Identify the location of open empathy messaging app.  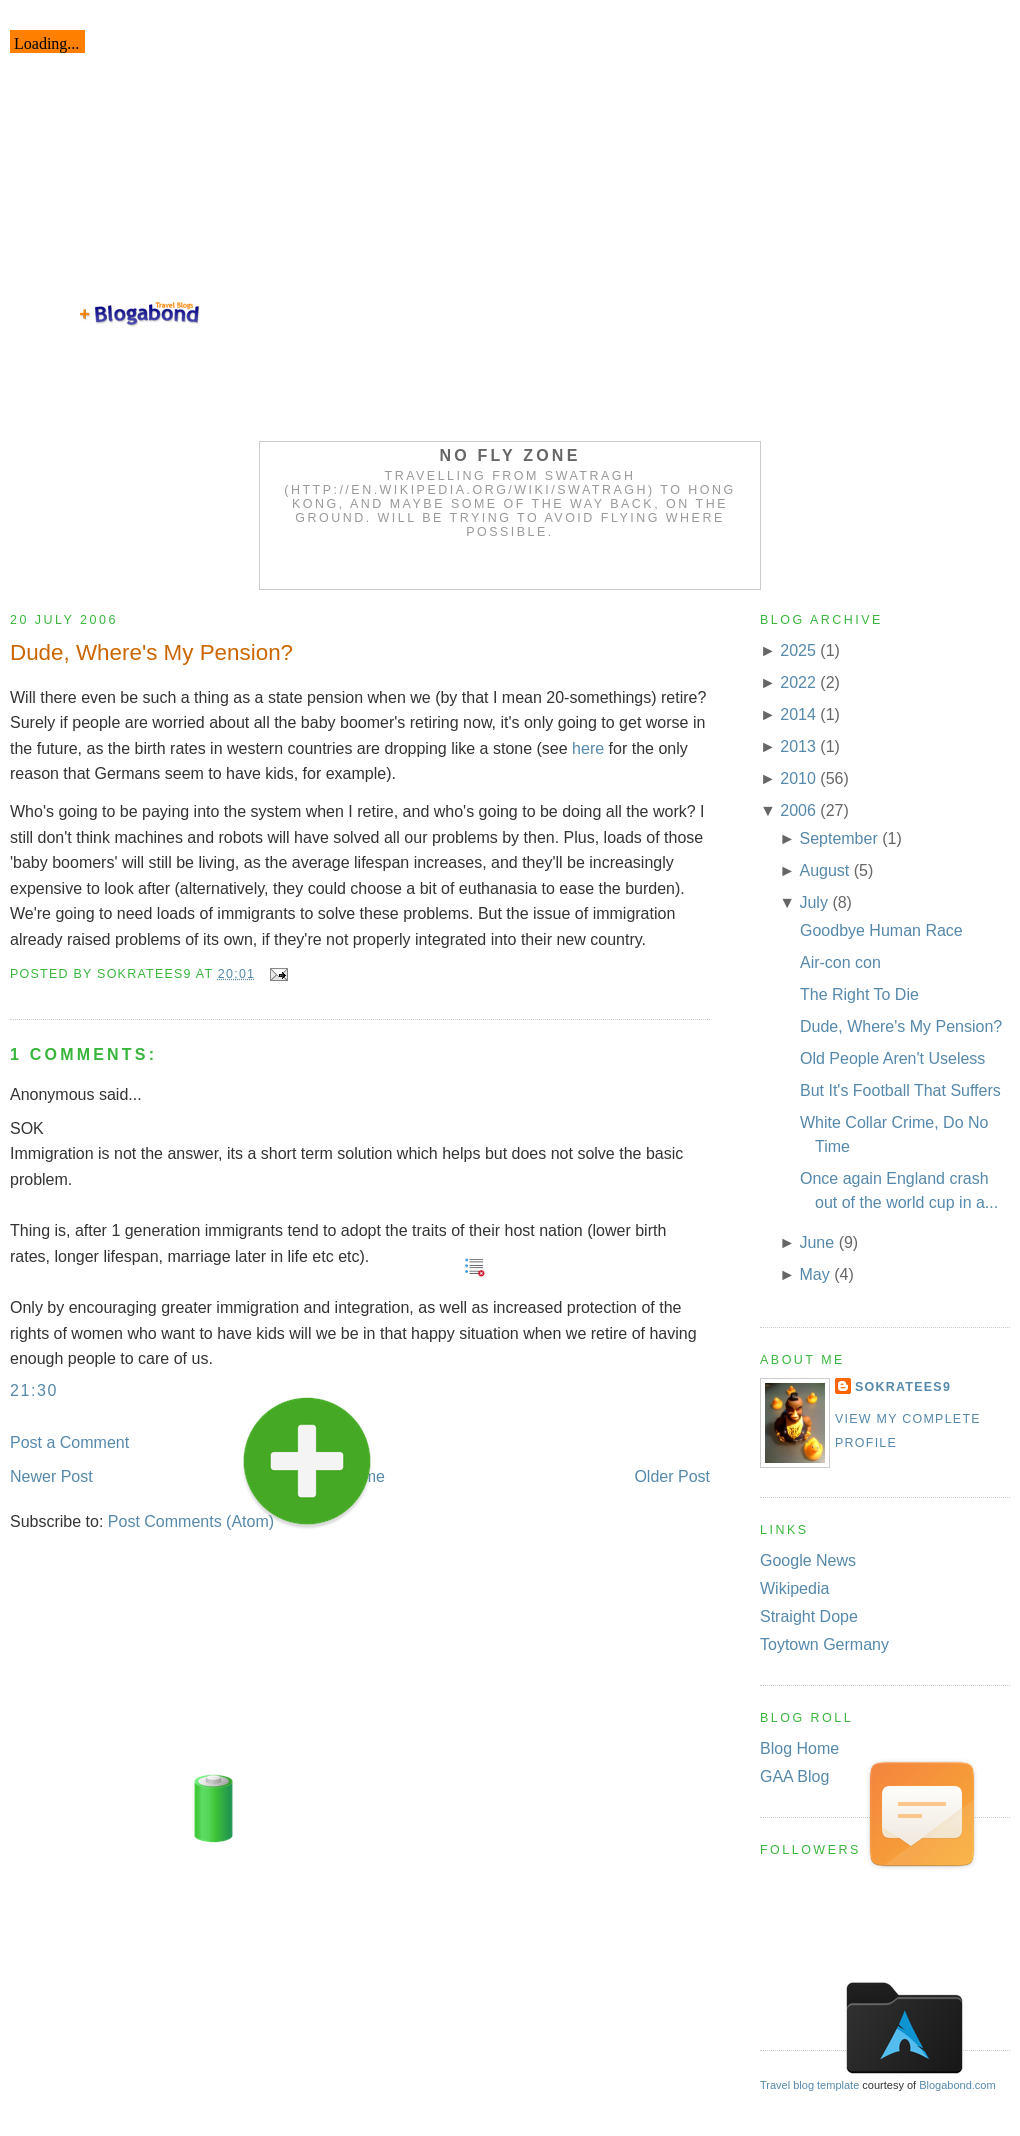
(922, 1814).